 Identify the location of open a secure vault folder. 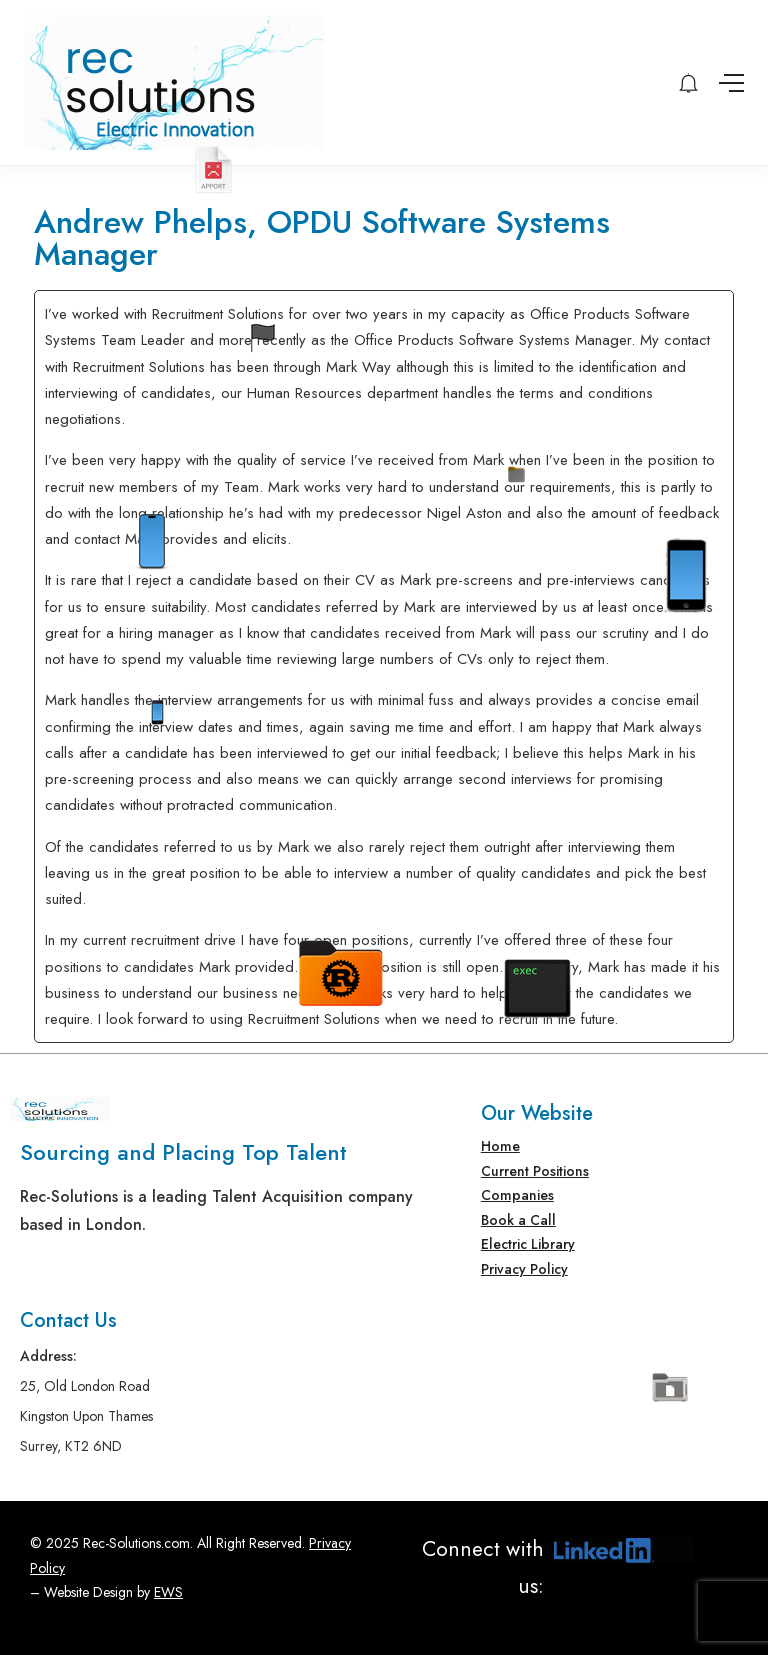
(670, 1388).